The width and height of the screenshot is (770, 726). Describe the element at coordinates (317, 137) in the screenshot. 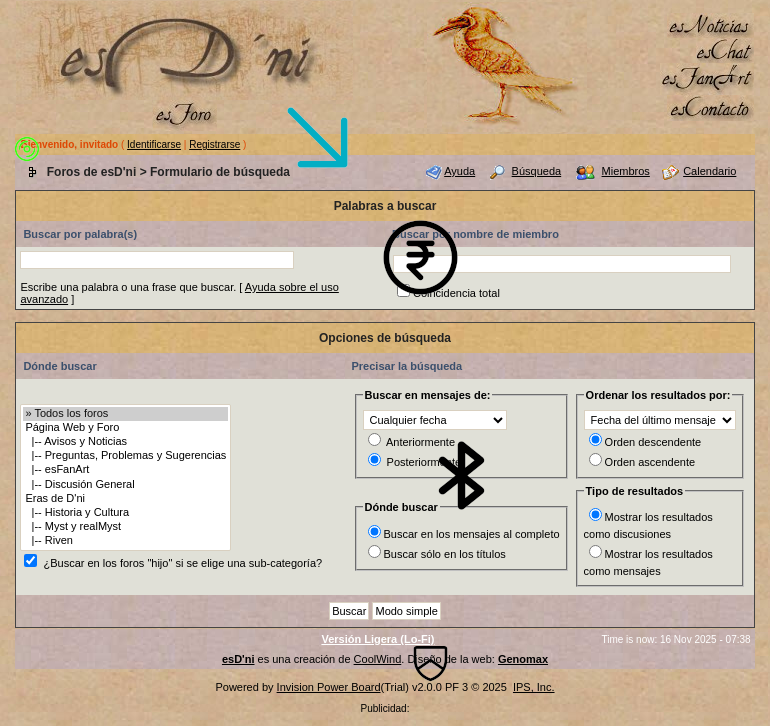

I see `navigate to the next item diagonally` at that location.